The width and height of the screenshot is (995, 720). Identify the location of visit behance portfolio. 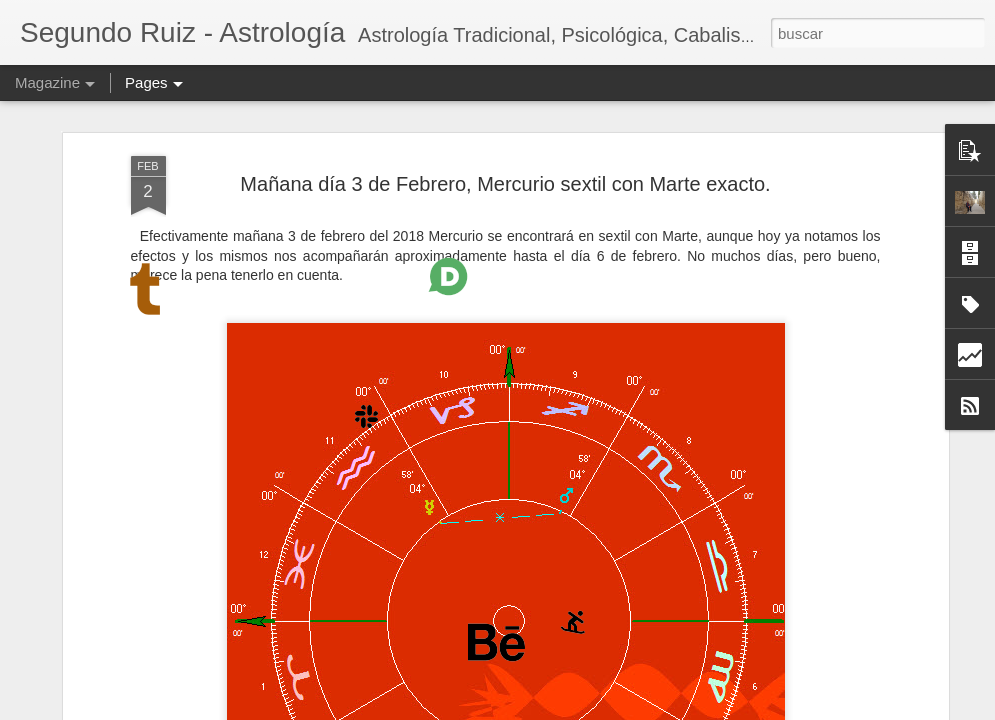
(496, 642).